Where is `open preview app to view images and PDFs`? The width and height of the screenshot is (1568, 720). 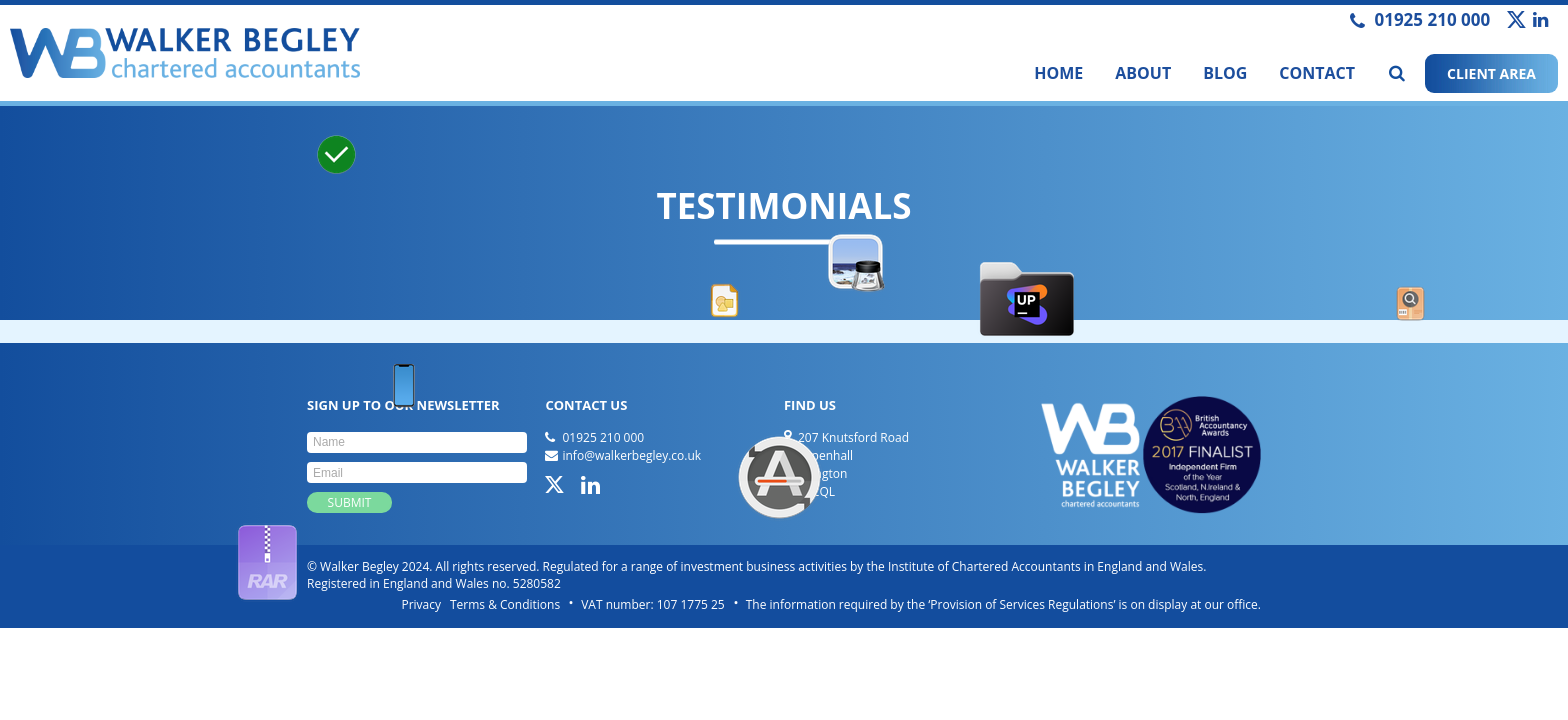 open preview app to view images and PDFs is located at coordinates (855, 261).